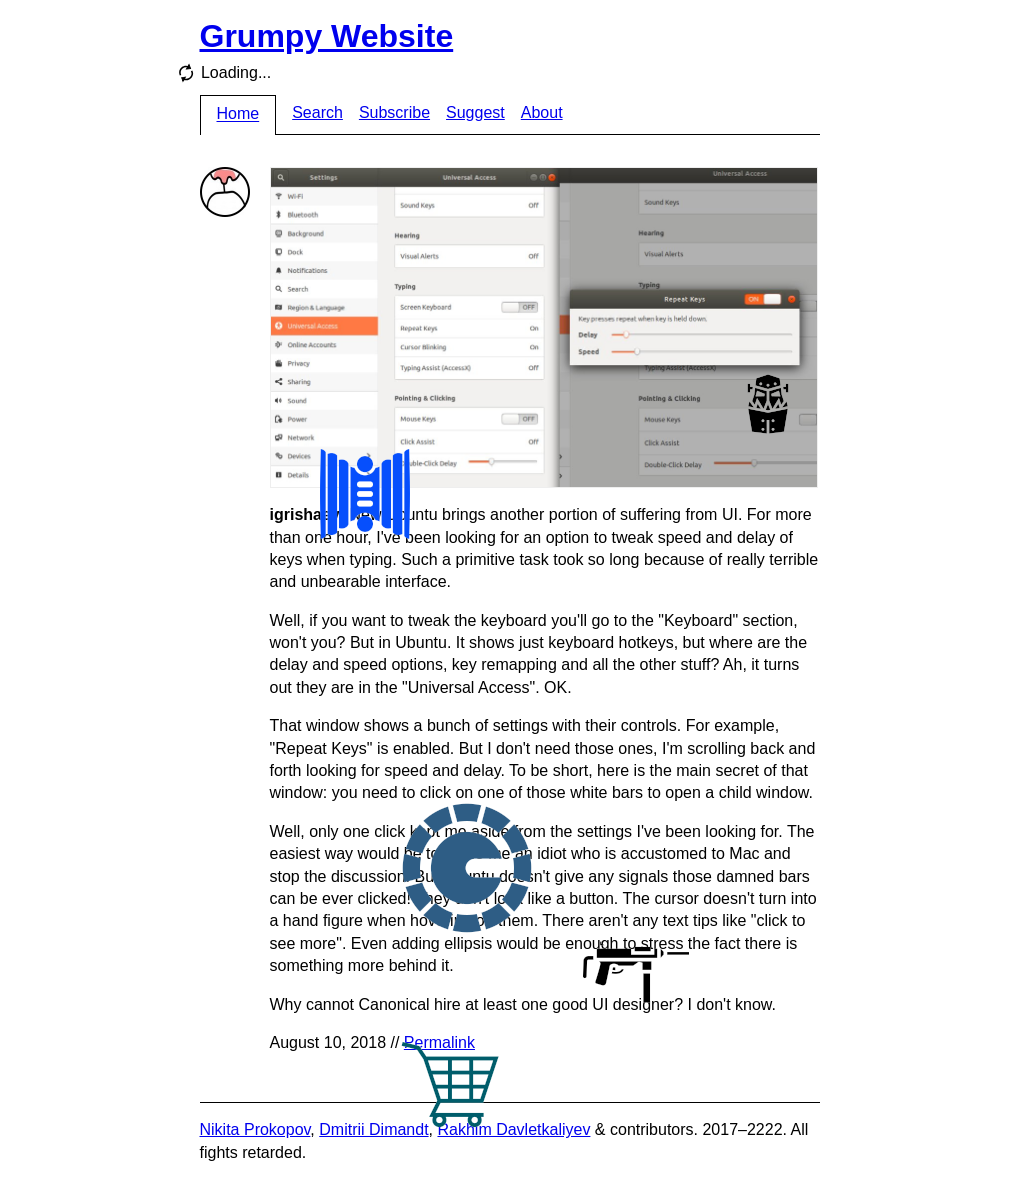 The height and width of the screenshot is (1184, 1019). What do you see at coordinates (768, 404) in the screenshot?
I see `select metal golem character or unit` at bounding box center [768, 404].